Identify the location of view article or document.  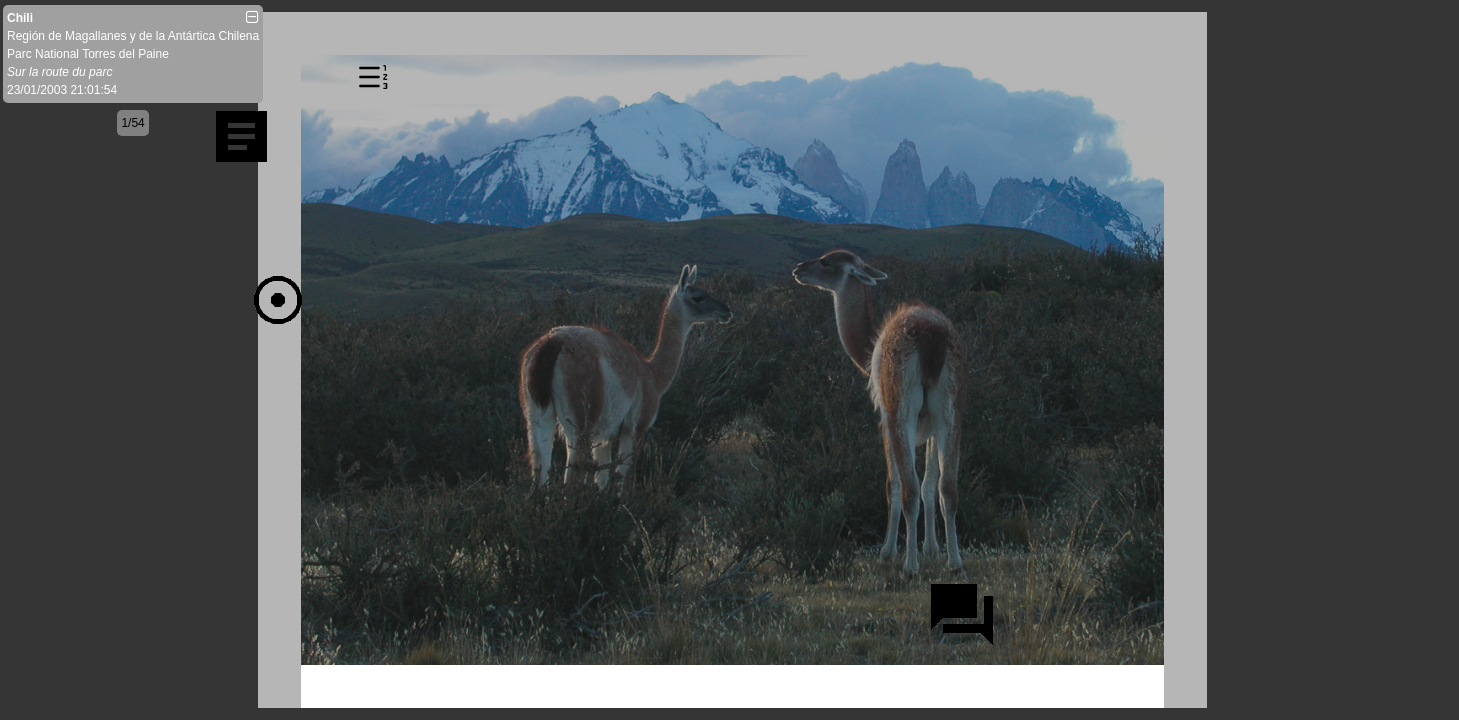
(241, 136).